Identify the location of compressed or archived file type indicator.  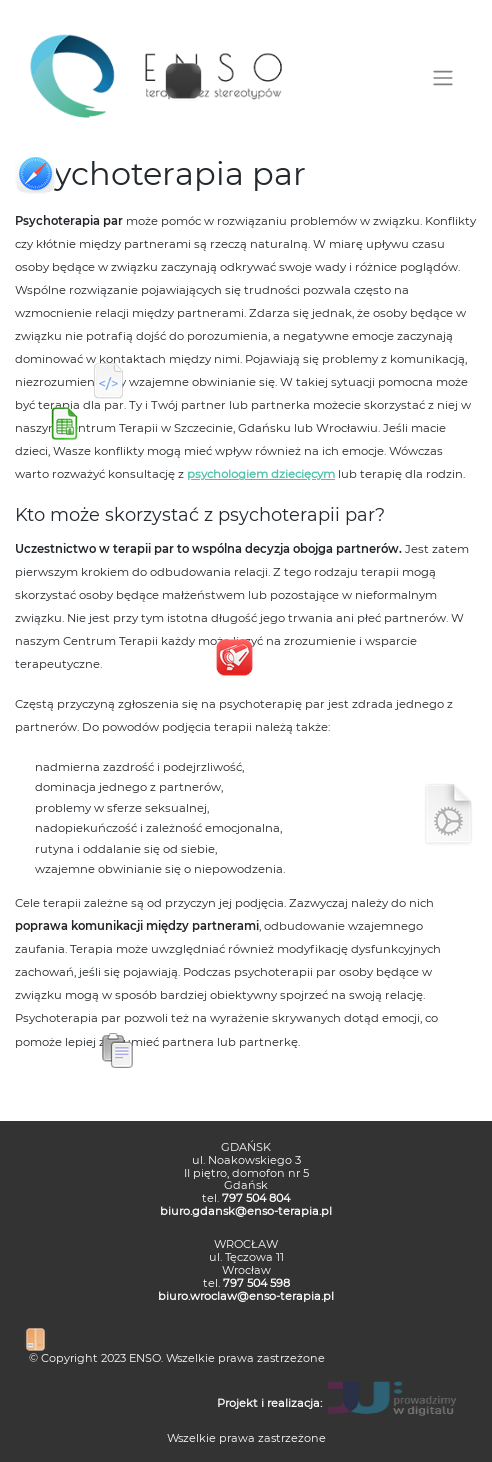
(35, 1339).